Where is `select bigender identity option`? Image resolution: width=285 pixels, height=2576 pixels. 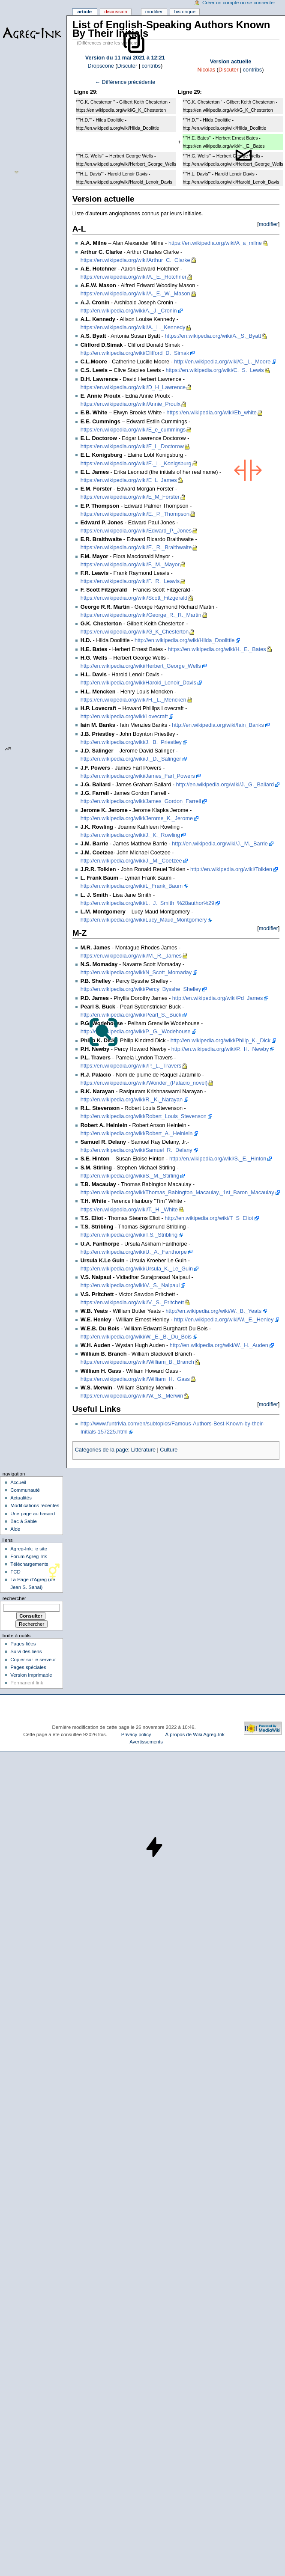 select bigender identity option is located at coordinates (53, 1571).